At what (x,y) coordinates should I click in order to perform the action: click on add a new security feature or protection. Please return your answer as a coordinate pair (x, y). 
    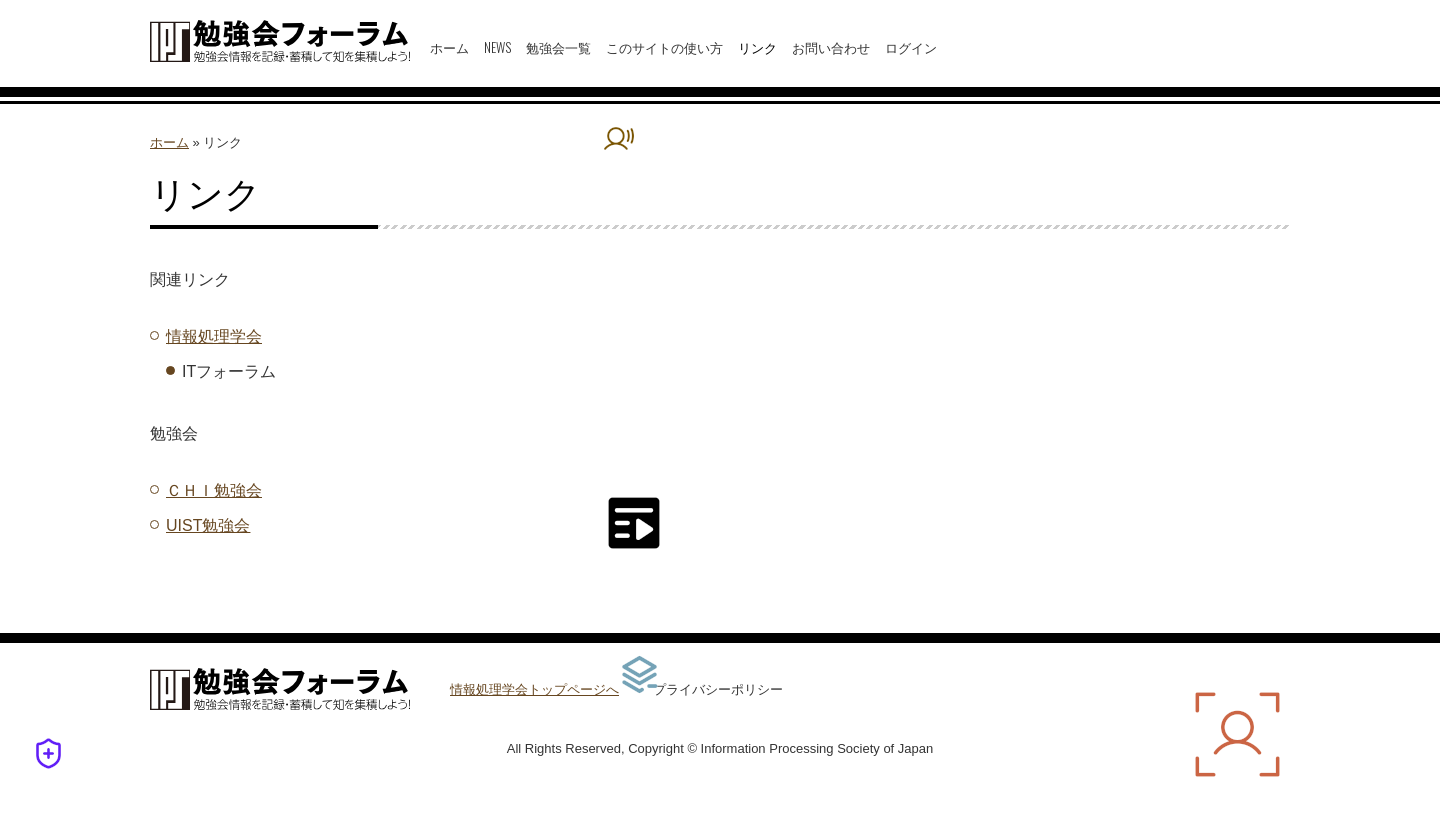
    Looking at the image, I should click on (48, 753).